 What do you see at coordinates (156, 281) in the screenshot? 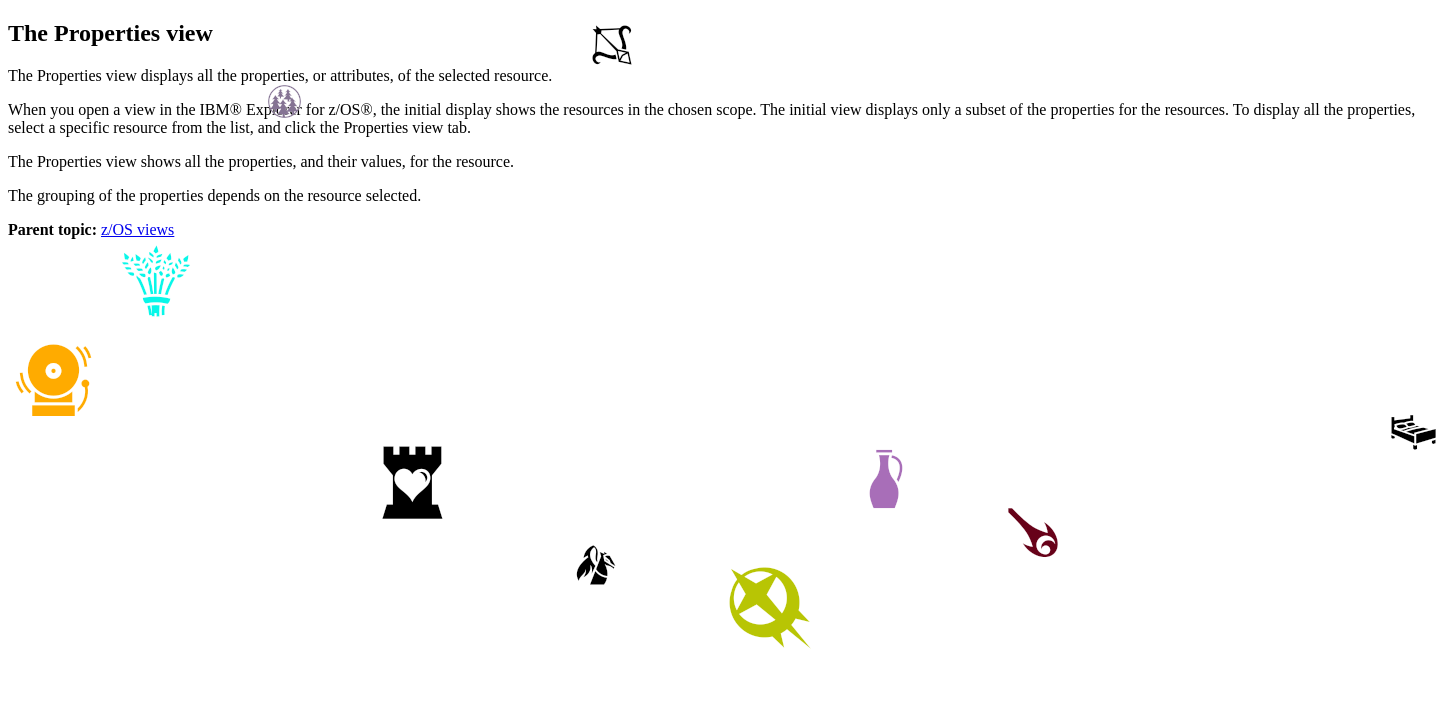
I see `represents farming or agriculture in a game interface` at bounding box center [156, 281].